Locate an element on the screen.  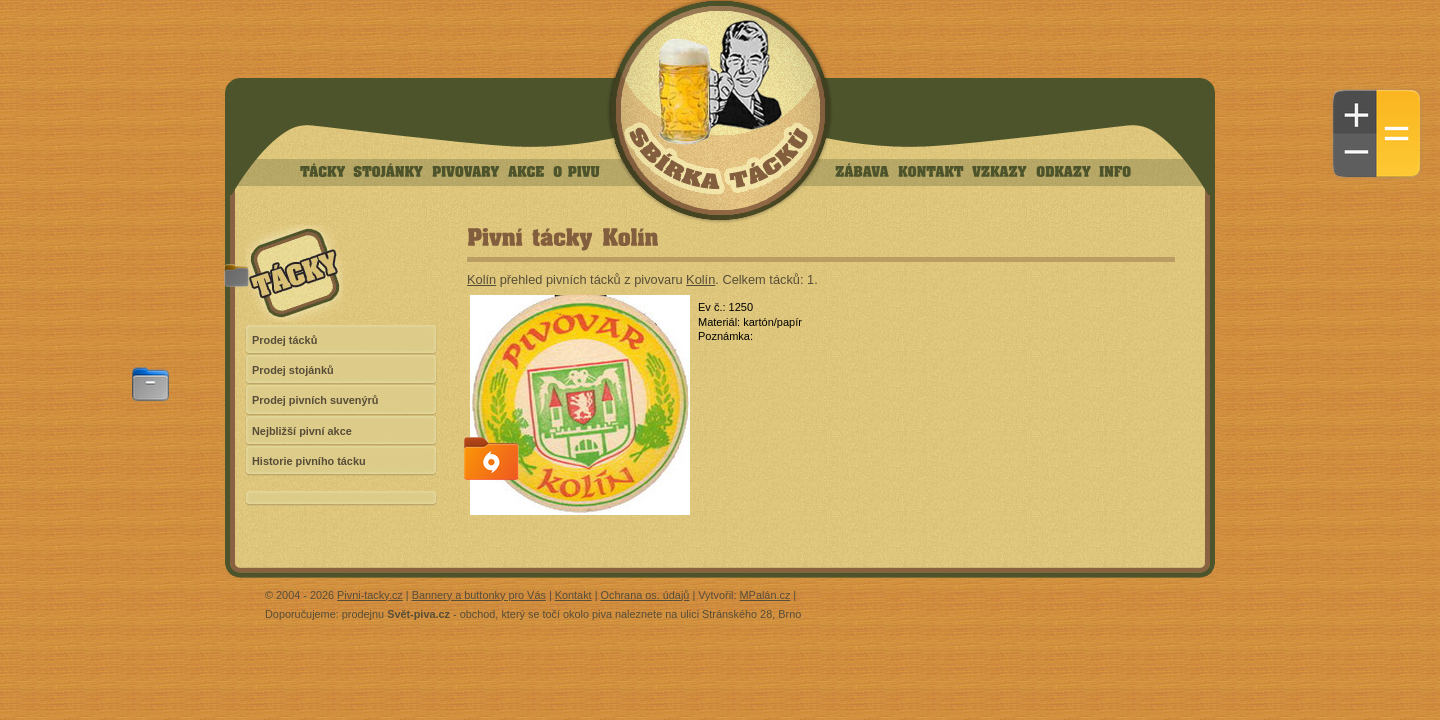
open Origin game library folder is located at coordinates (491, 460).